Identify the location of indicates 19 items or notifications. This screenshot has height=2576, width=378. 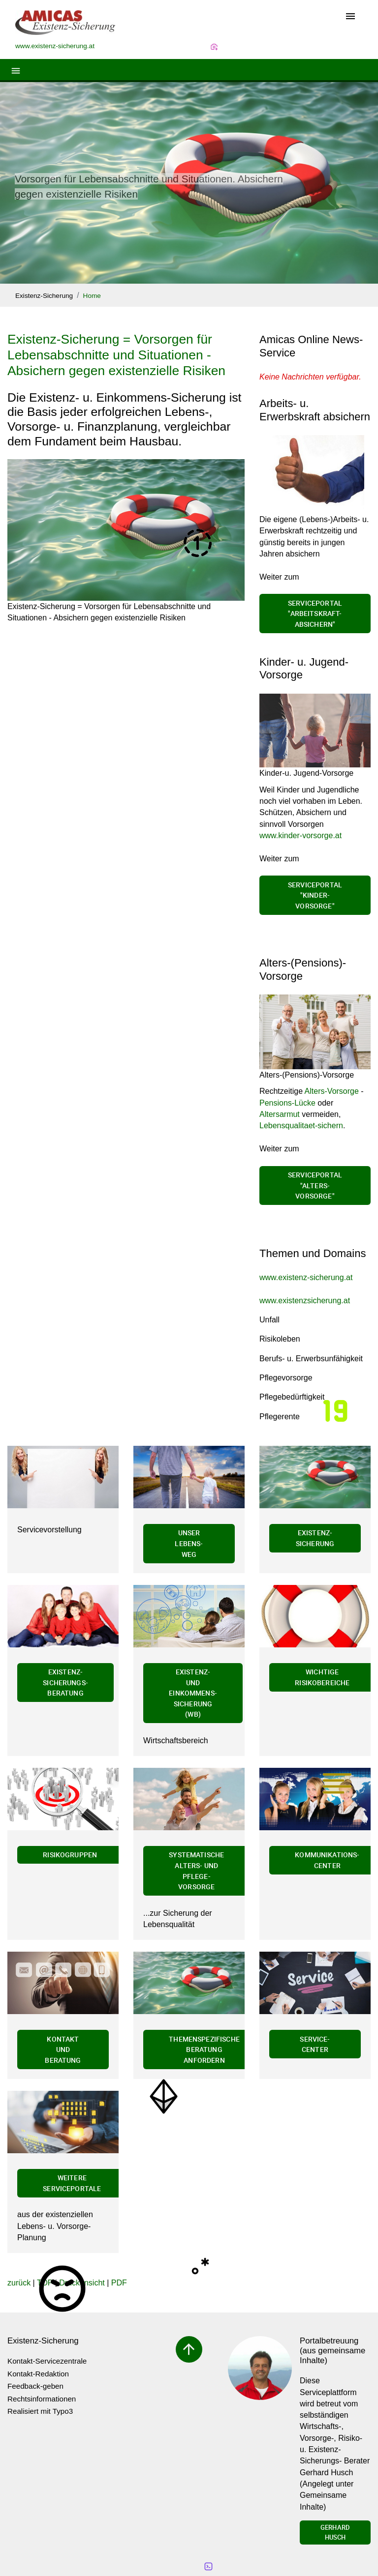
(334, 1411).